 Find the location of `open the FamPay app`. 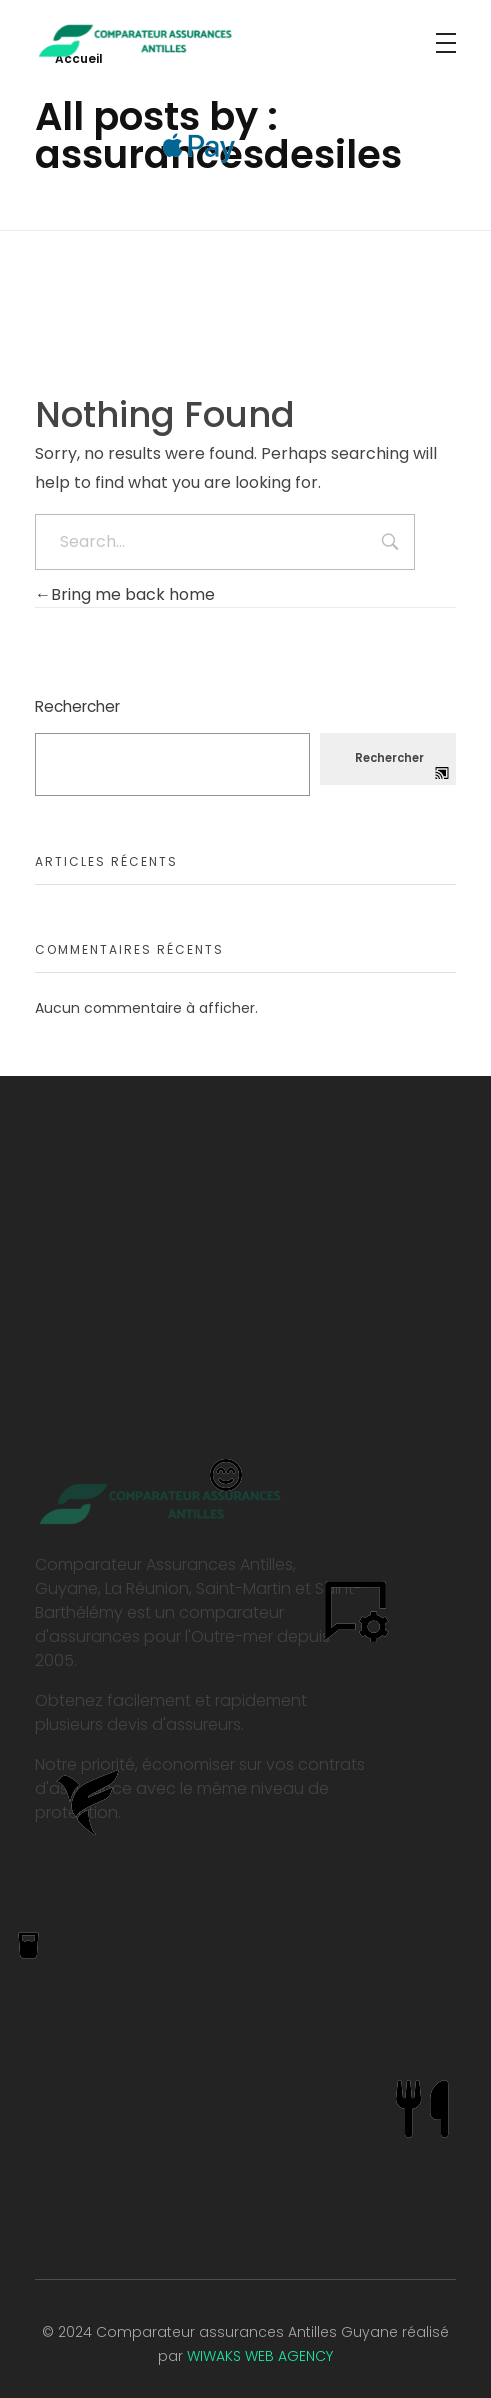

open the FamPay app is located at coordinates (87, 1802).